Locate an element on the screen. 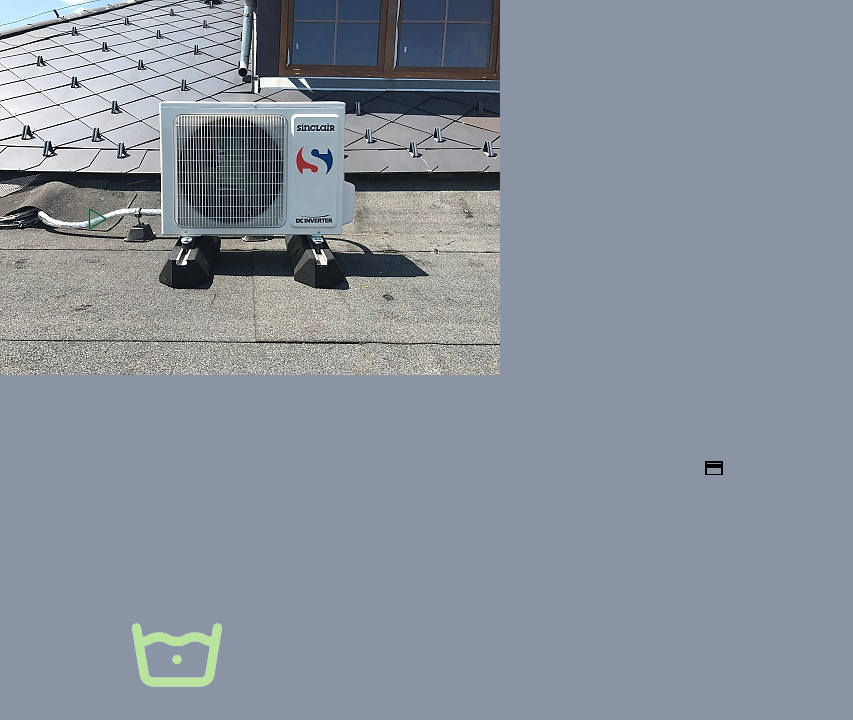 Image resolution: width=853 pixels, height=720 pixels. play media or start video is located at coordinates (95, 219).